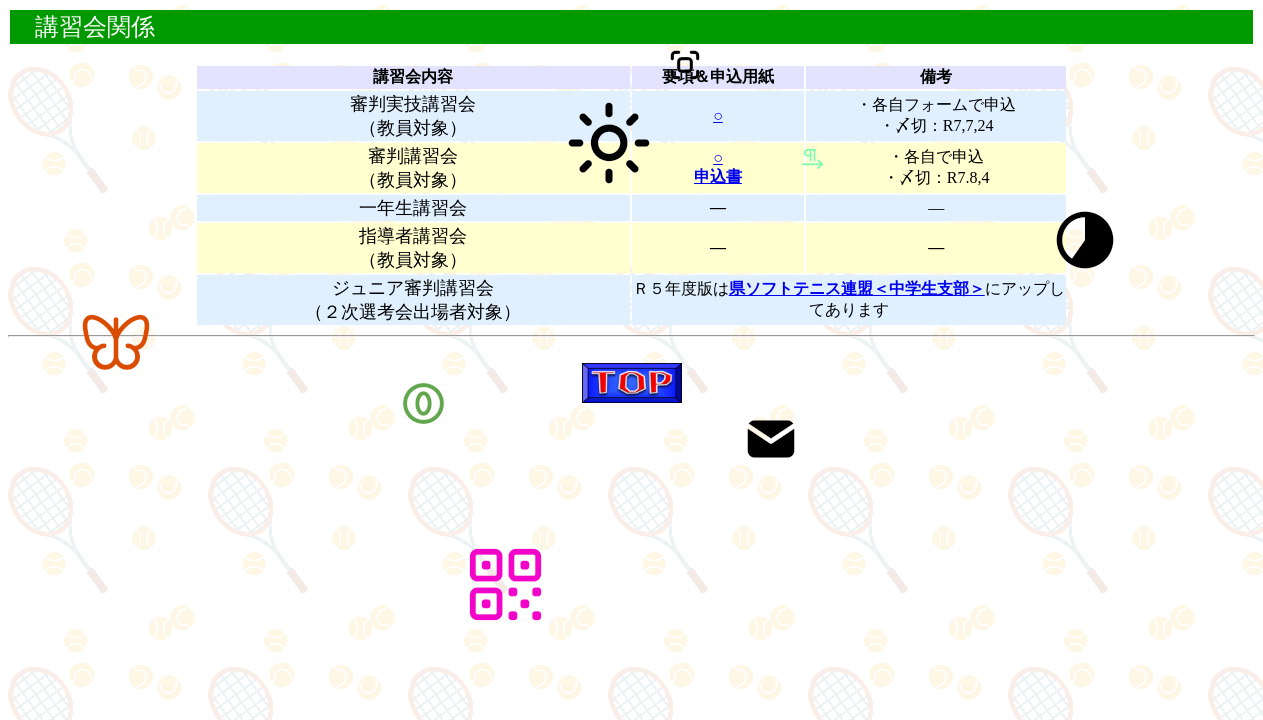 Image resolution: width=1263 pixels, height=720 pixels. Describe the element at coordinates (505, 584) in the screenshot. I see `scan or generate a qr code` at that location.